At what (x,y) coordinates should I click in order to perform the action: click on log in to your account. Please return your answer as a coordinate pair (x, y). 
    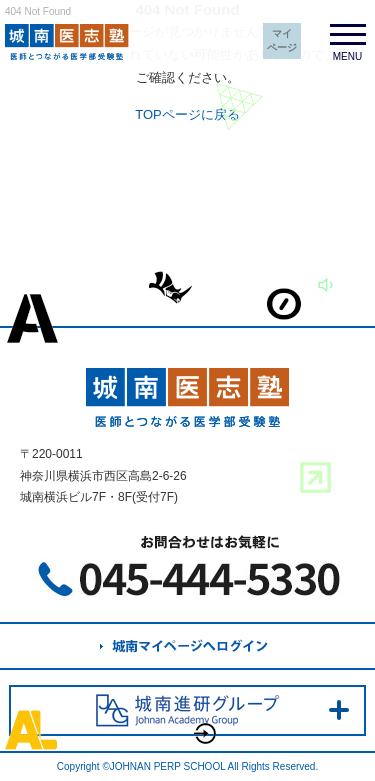
    Looking at the image, I should click on (205, 733).